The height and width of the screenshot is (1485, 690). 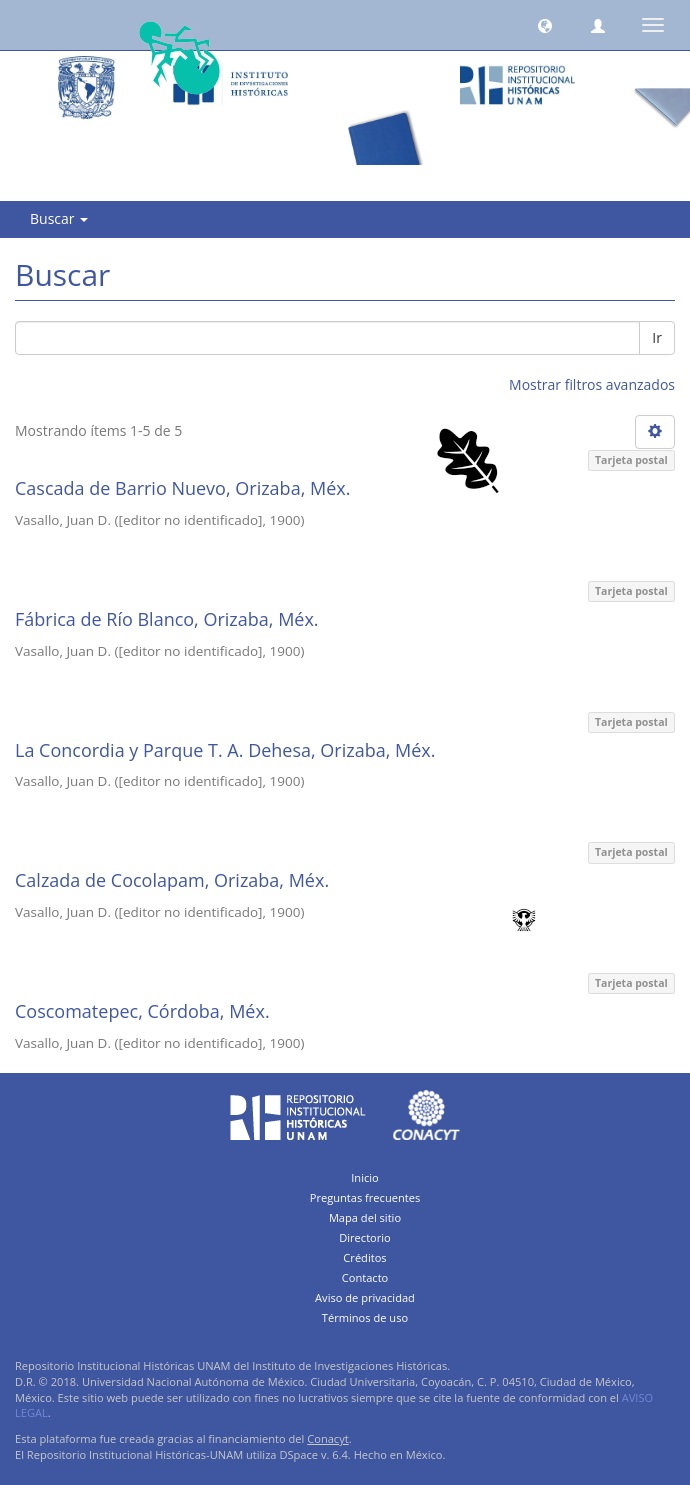 What do you see at coordinates (179, 57) in the screenshot?
I see `indicates electrical or energy-based attack` at bounding box center [179, 57].